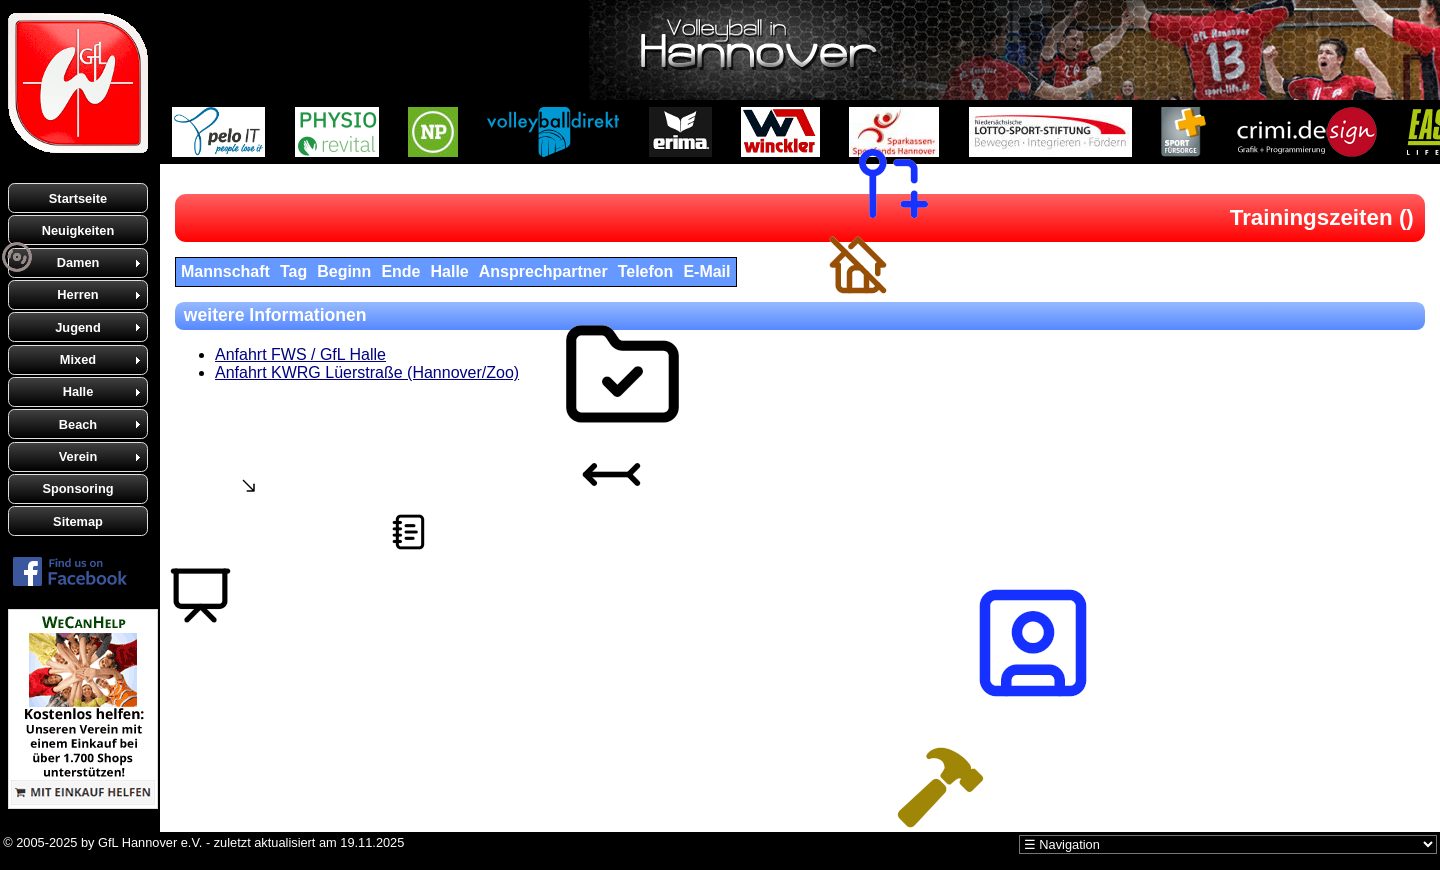 This screenshot has width=1440, height=870. Describe the element at coordinates (1033, 643) in the screenshot. I see `view user profile` at that location.